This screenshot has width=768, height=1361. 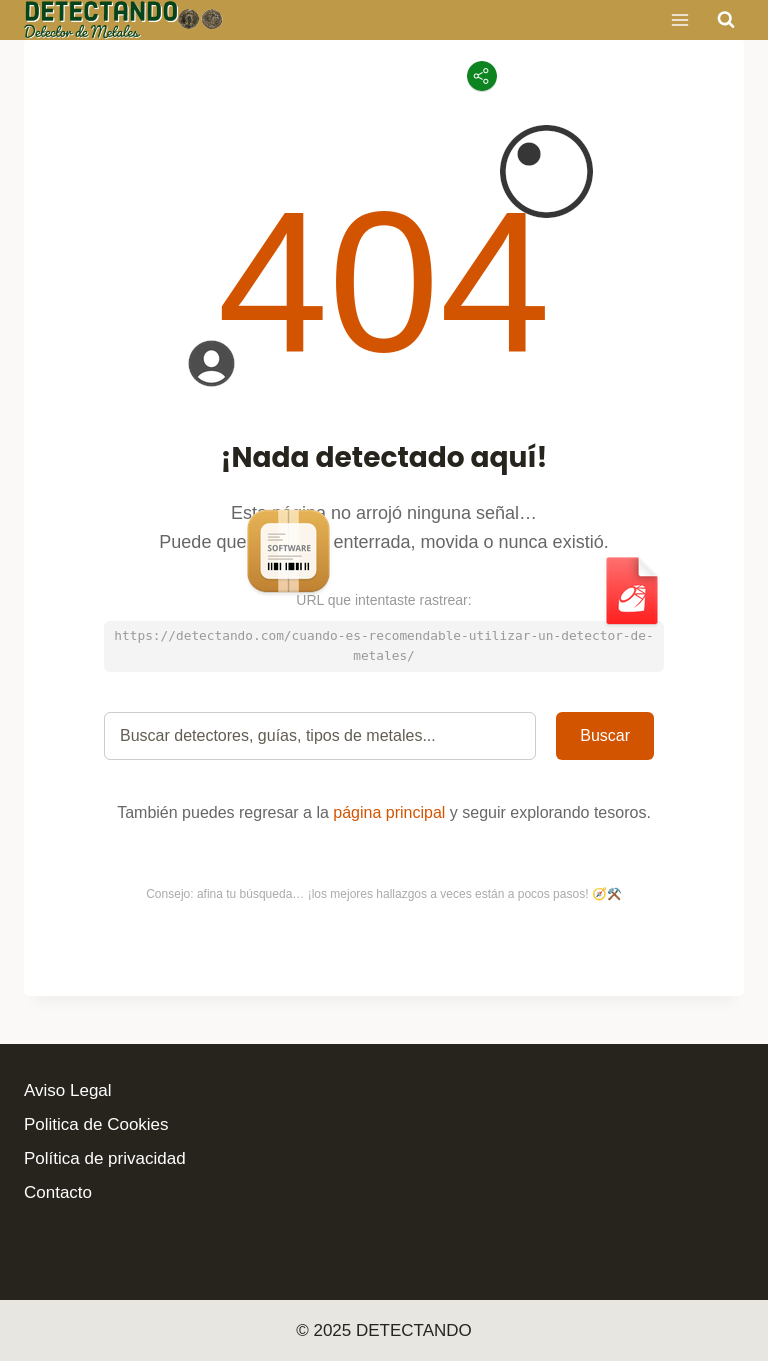 What do you see at coordinates (632, 592) in the screenshot?
I see `a ruby programming language file` at bounding box center [632, 592].